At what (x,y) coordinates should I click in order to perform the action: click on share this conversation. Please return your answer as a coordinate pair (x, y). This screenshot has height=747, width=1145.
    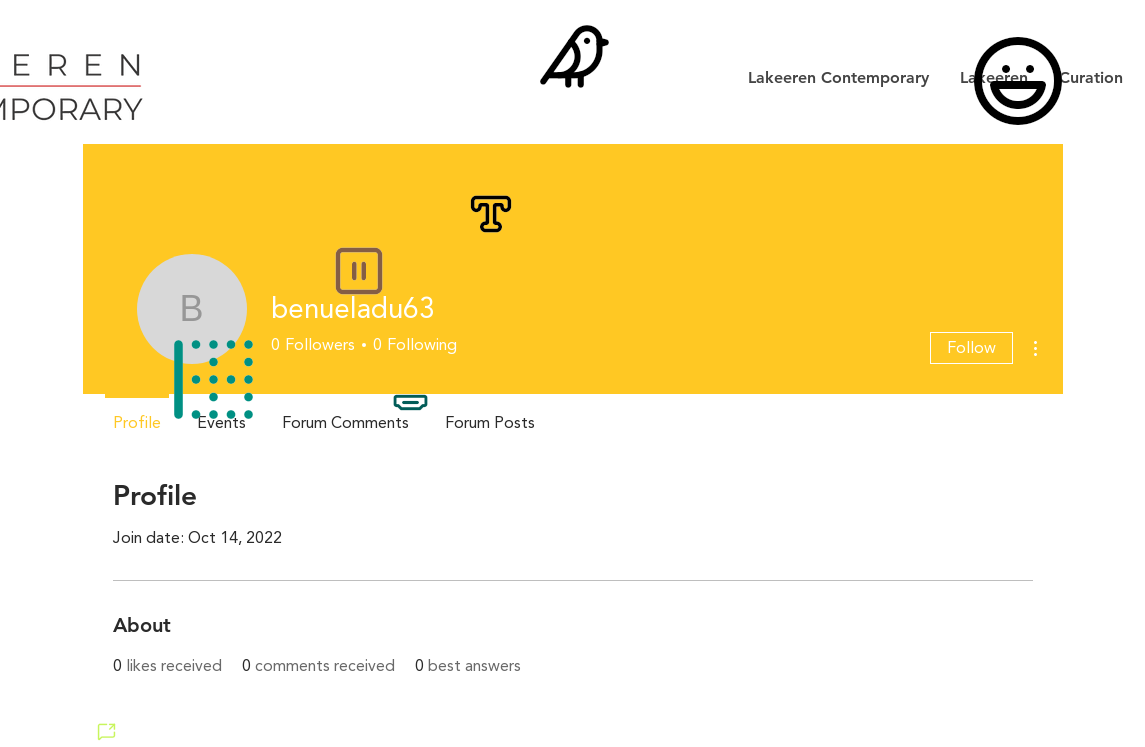
    Looking at the image, I should click on (106, 731).